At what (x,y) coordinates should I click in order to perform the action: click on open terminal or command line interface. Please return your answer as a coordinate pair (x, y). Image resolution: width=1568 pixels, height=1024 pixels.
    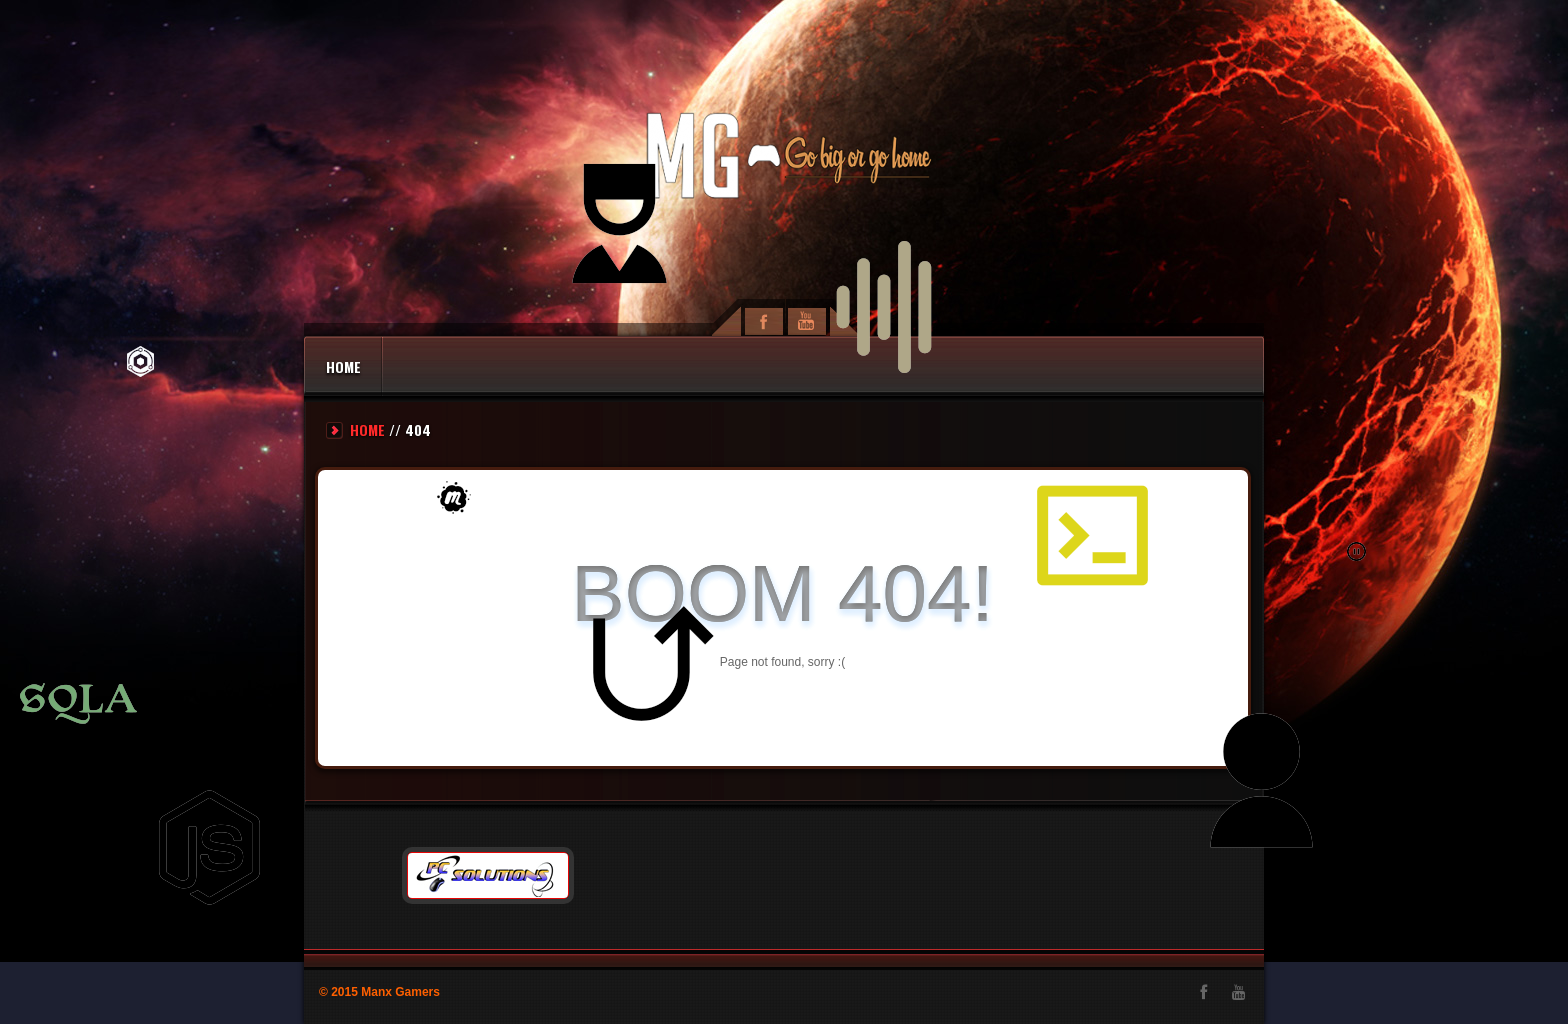
    Looking at the image, I should click on (1092, 535).